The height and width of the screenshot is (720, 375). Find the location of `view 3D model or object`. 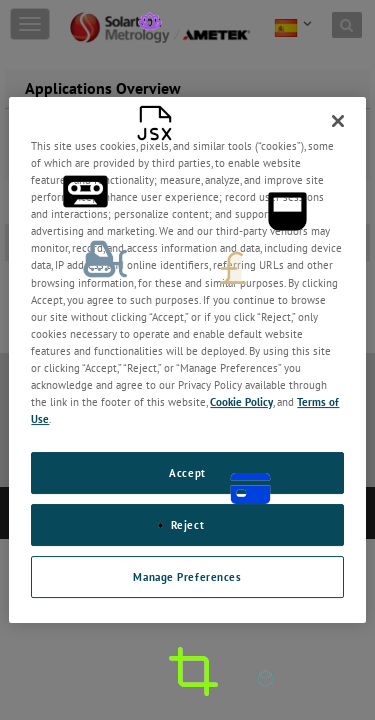

view 3D model or object is located at coordinates (265, 678).